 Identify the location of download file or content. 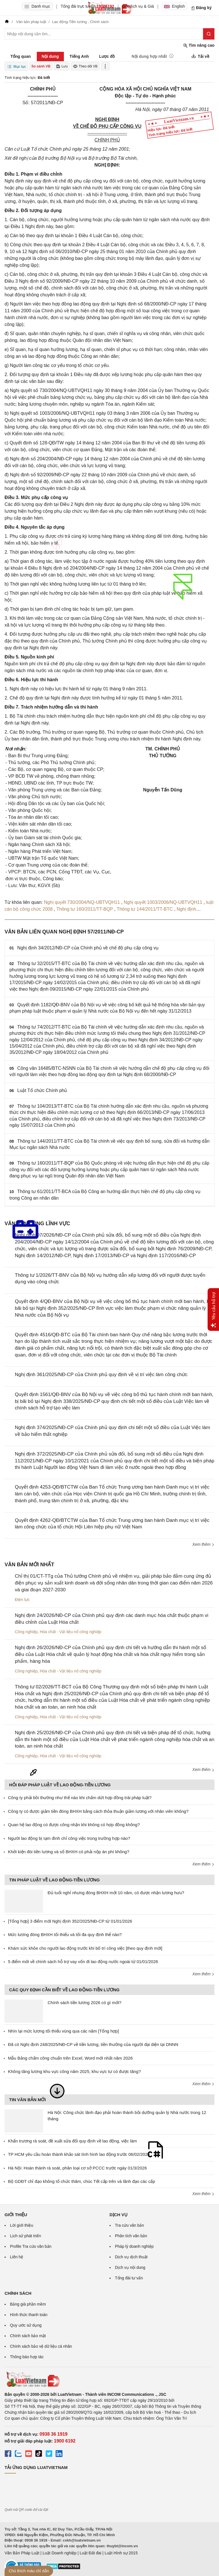
(57, 2091).